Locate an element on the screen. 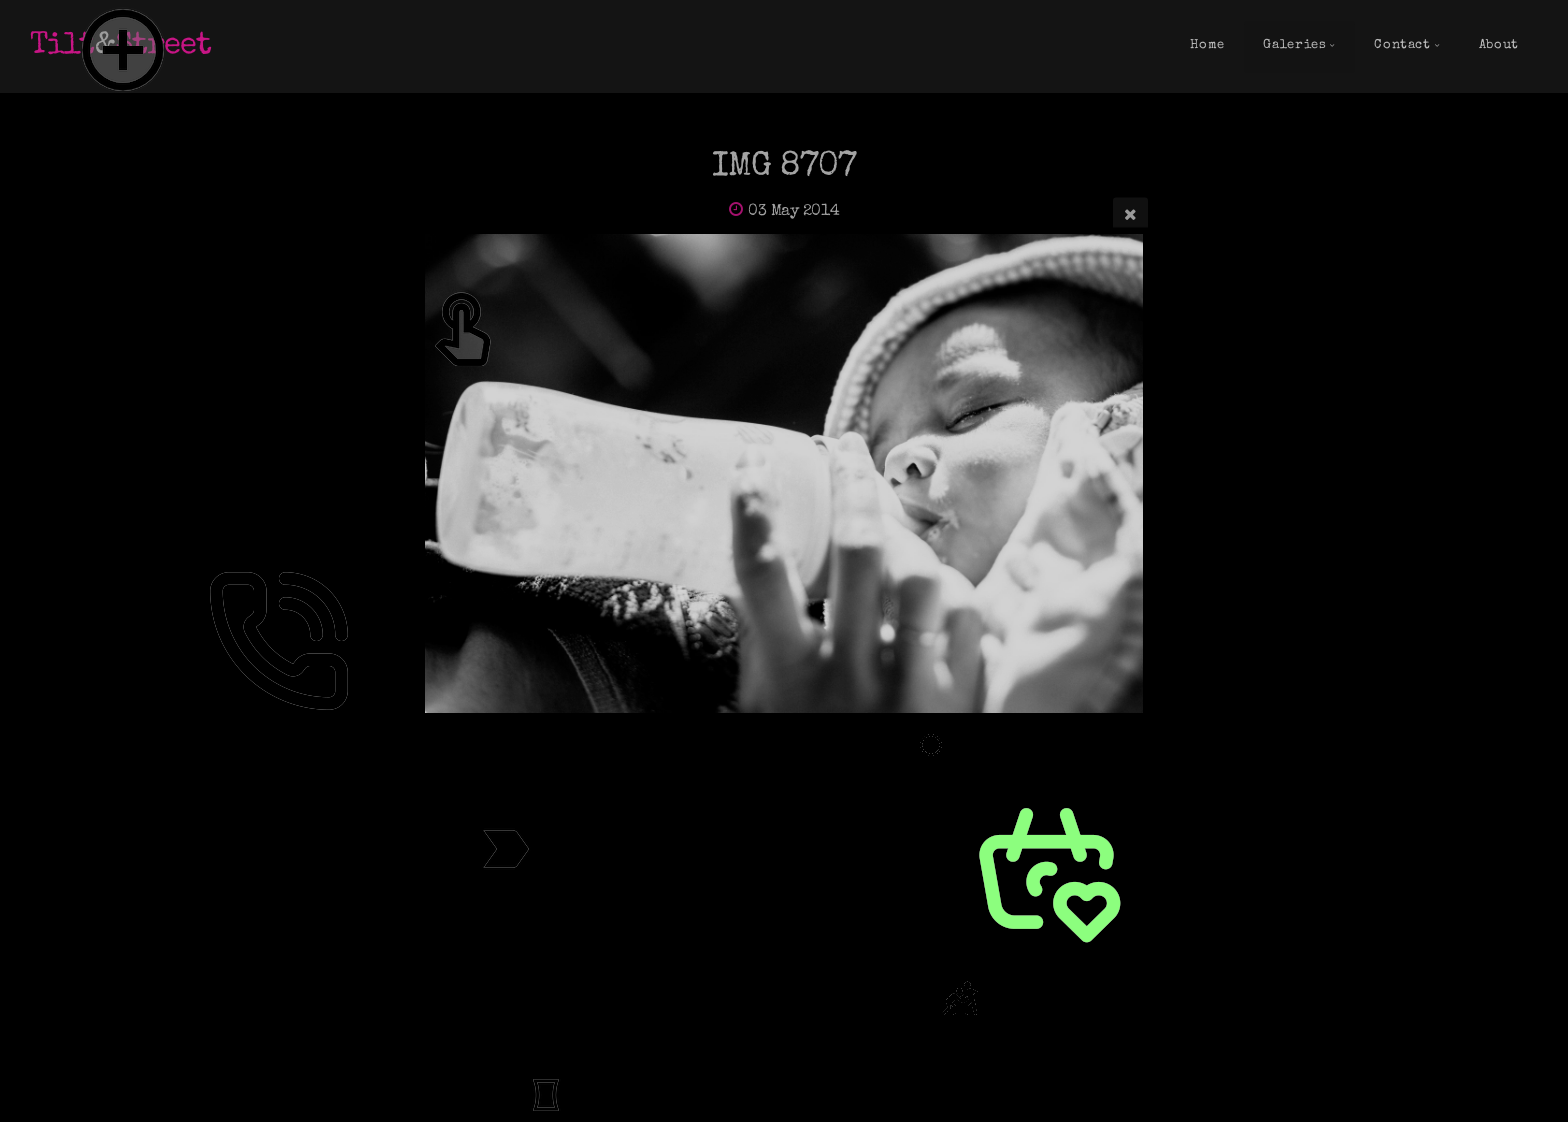  tap to interact with touchscreen element is located at coordinates (463, 331).